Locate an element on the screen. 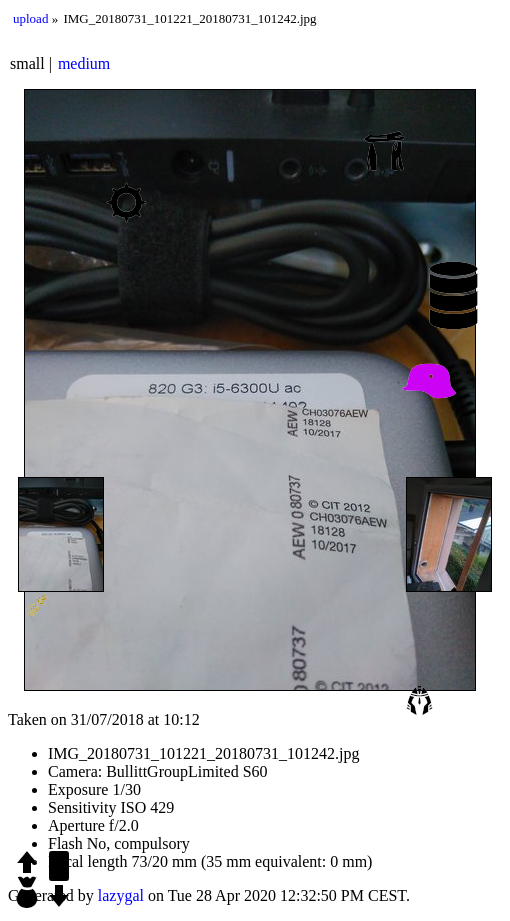 This screenshot has width=510, height=921. select warlock class or character is located at coordinates (419, 700).